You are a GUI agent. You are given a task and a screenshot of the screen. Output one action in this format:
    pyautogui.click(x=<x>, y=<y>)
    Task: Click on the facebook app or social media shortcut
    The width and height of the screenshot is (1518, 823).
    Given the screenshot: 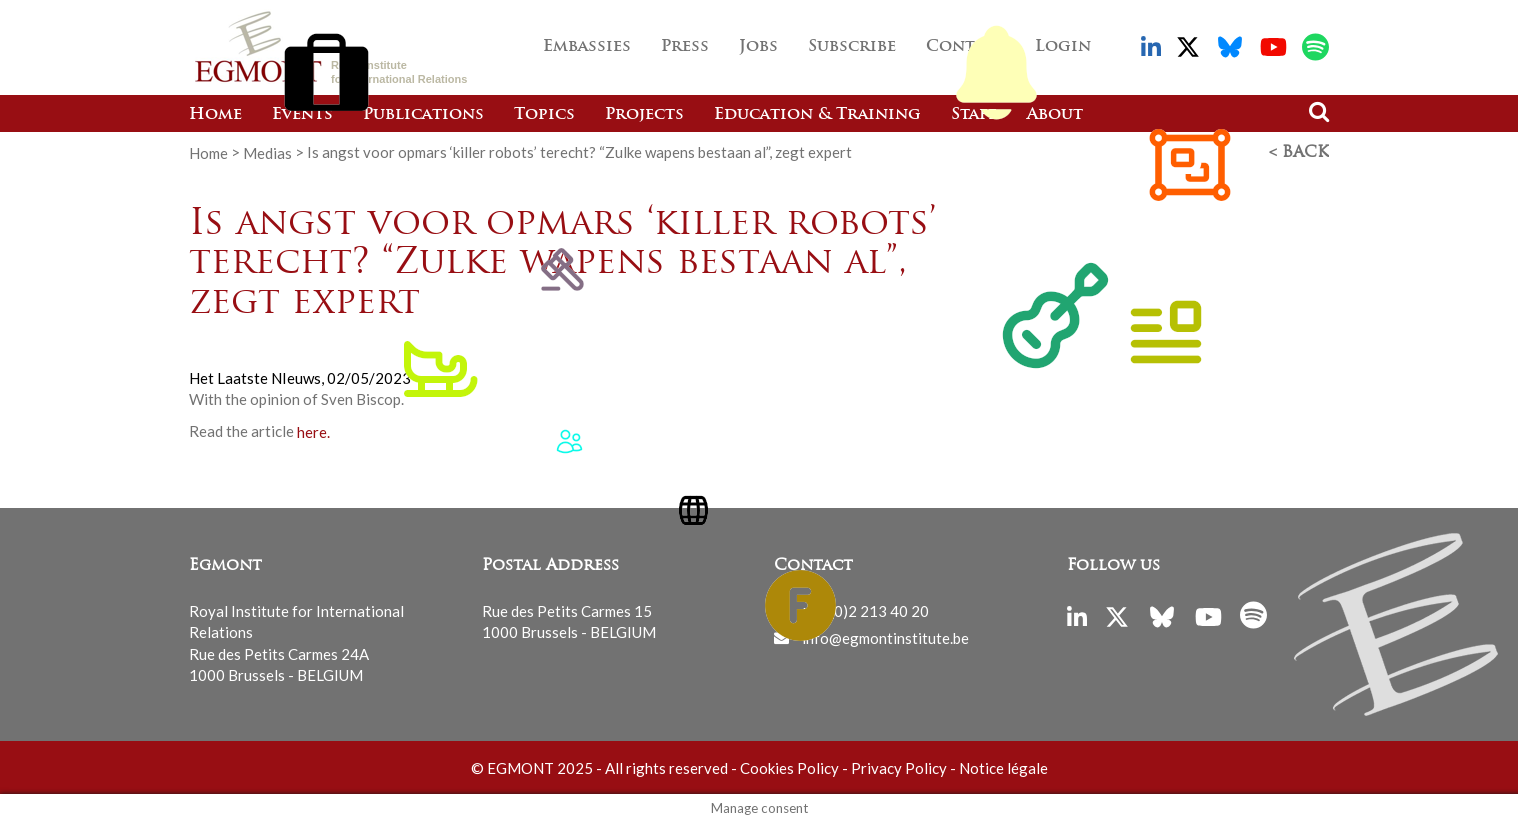 What is the action you would take?
    pyautogui.click(x=800, y=605)
    